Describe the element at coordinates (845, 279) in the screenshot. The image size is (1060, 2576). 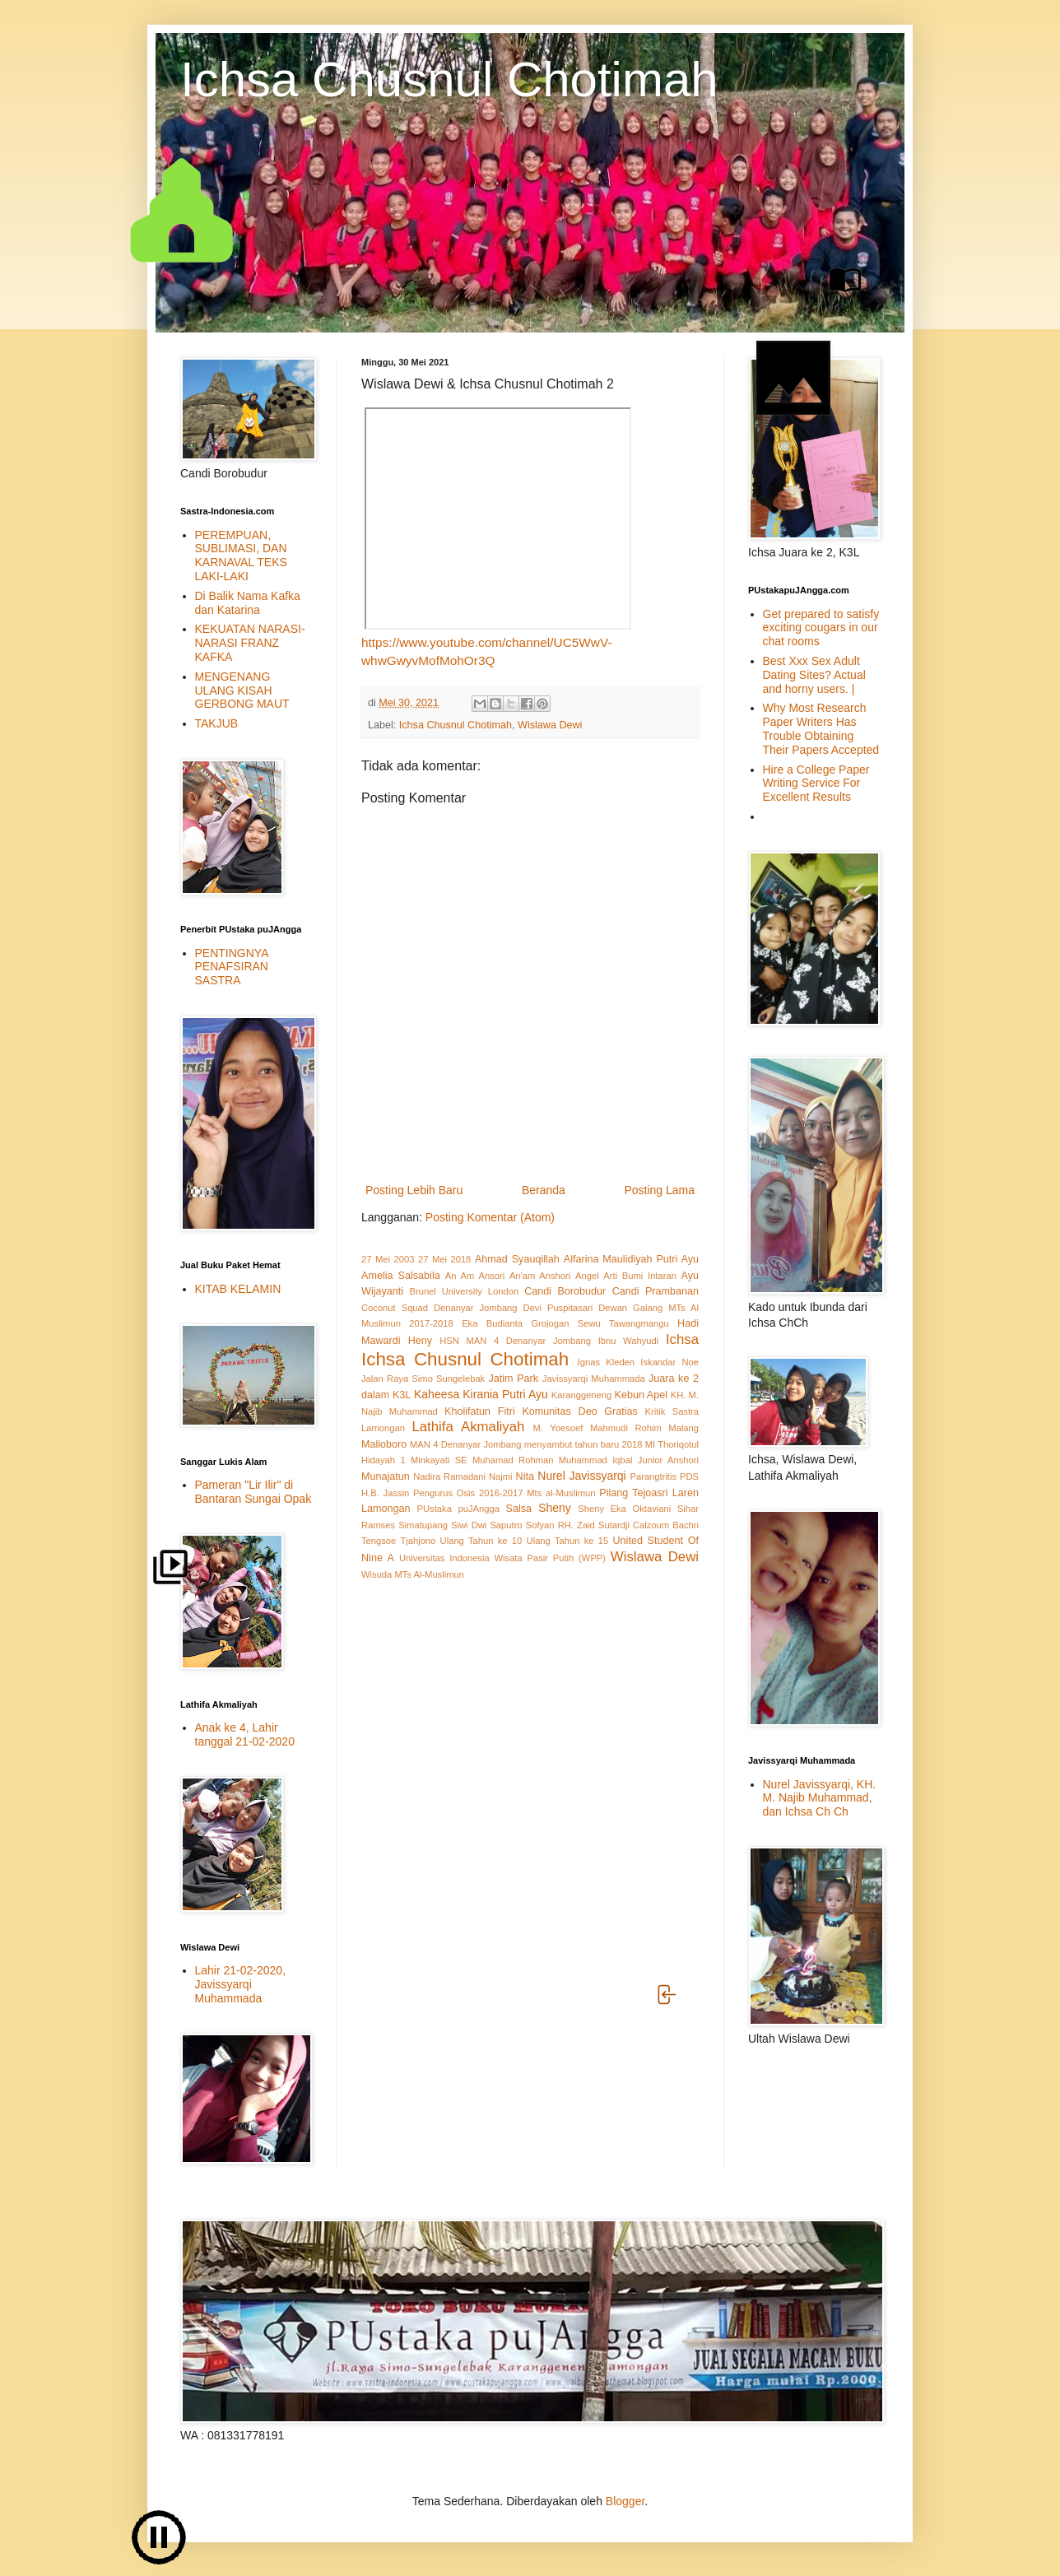
I see `import contacts from address book` at that location.